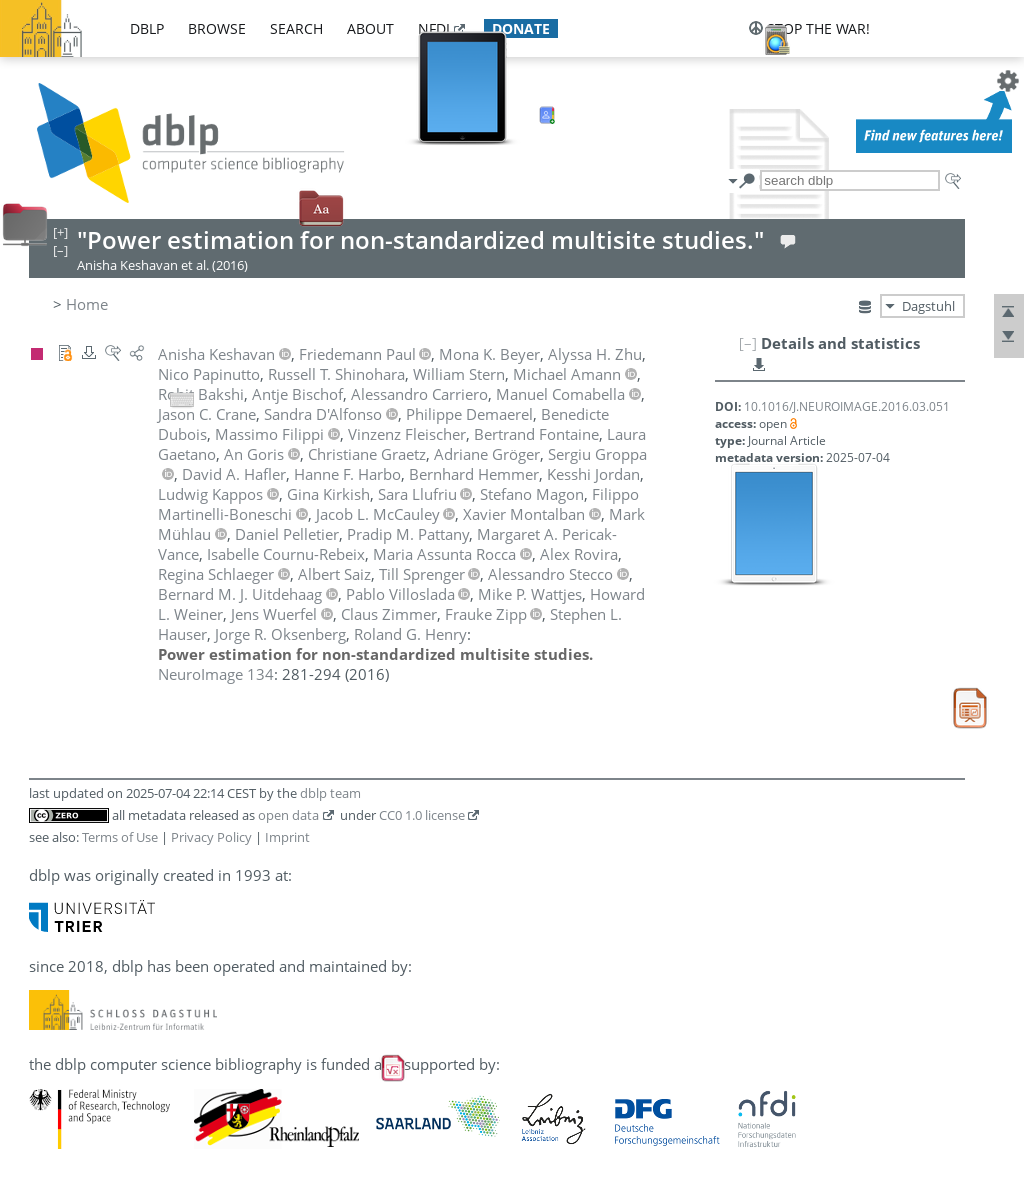  I want to click on libreoffice math formula file, so click(393, 1068).